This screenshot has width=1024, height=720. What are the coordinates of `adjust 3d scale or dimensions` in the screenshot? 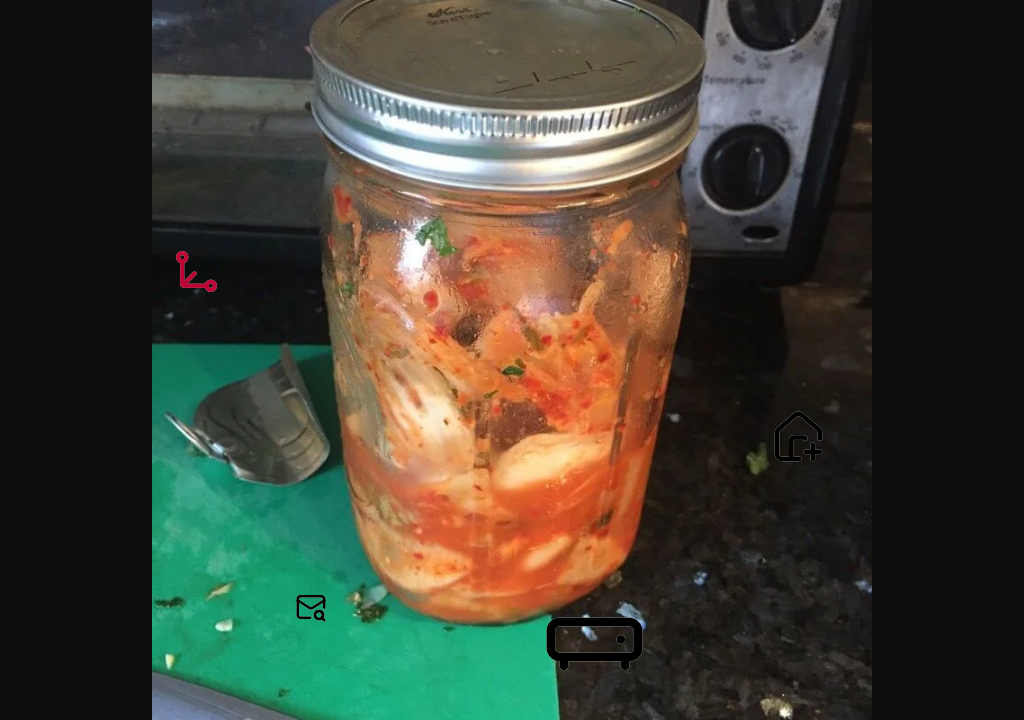 It's located at (196, 271).